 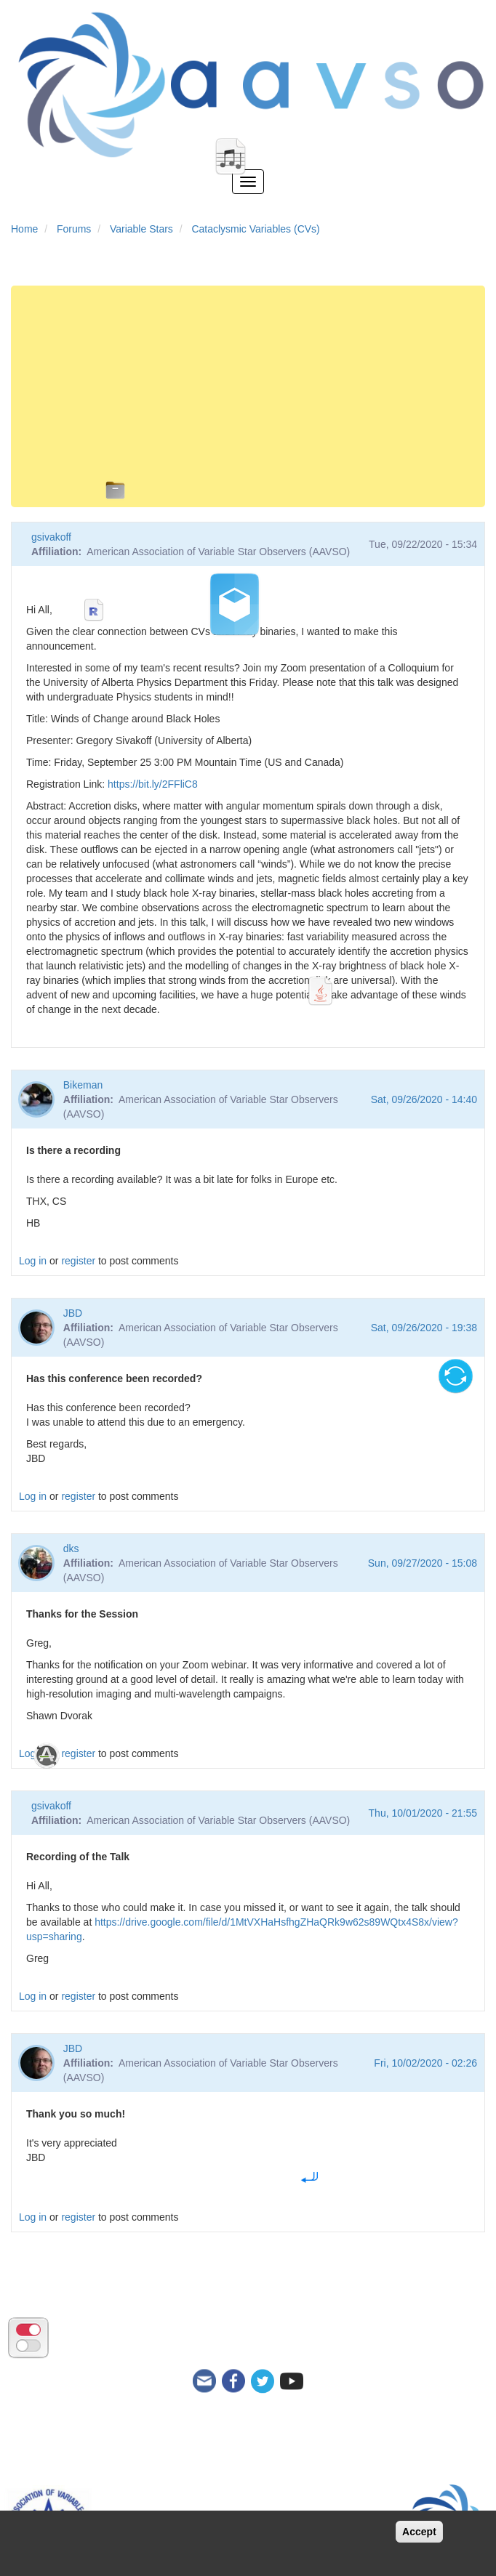 What do you see at coordinates (115, 490) in the screenshot?
I see `open the file manager application` at bounding box center [115, 490].